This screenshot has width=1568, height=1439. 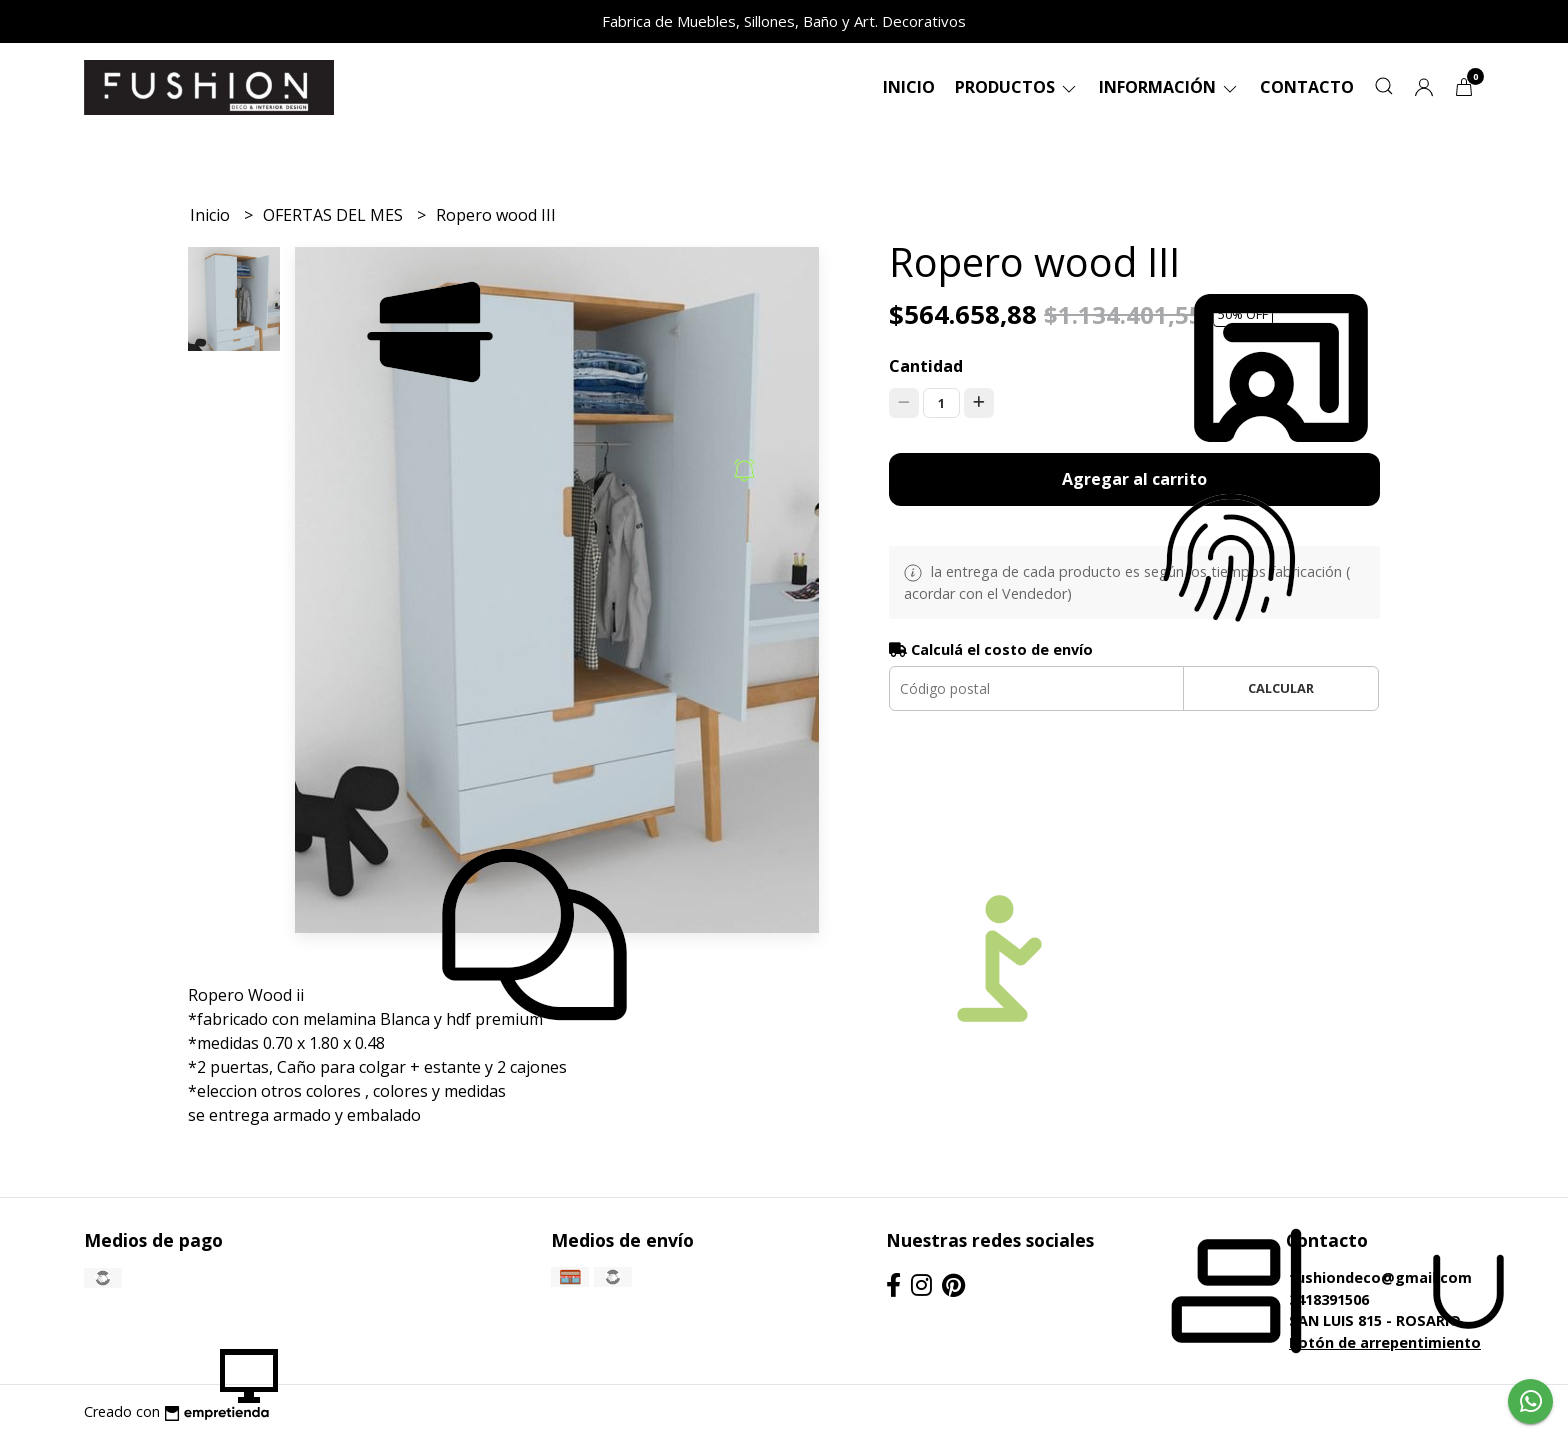 I want to click on toggle perspective view mode, so click(x=430, y=332).